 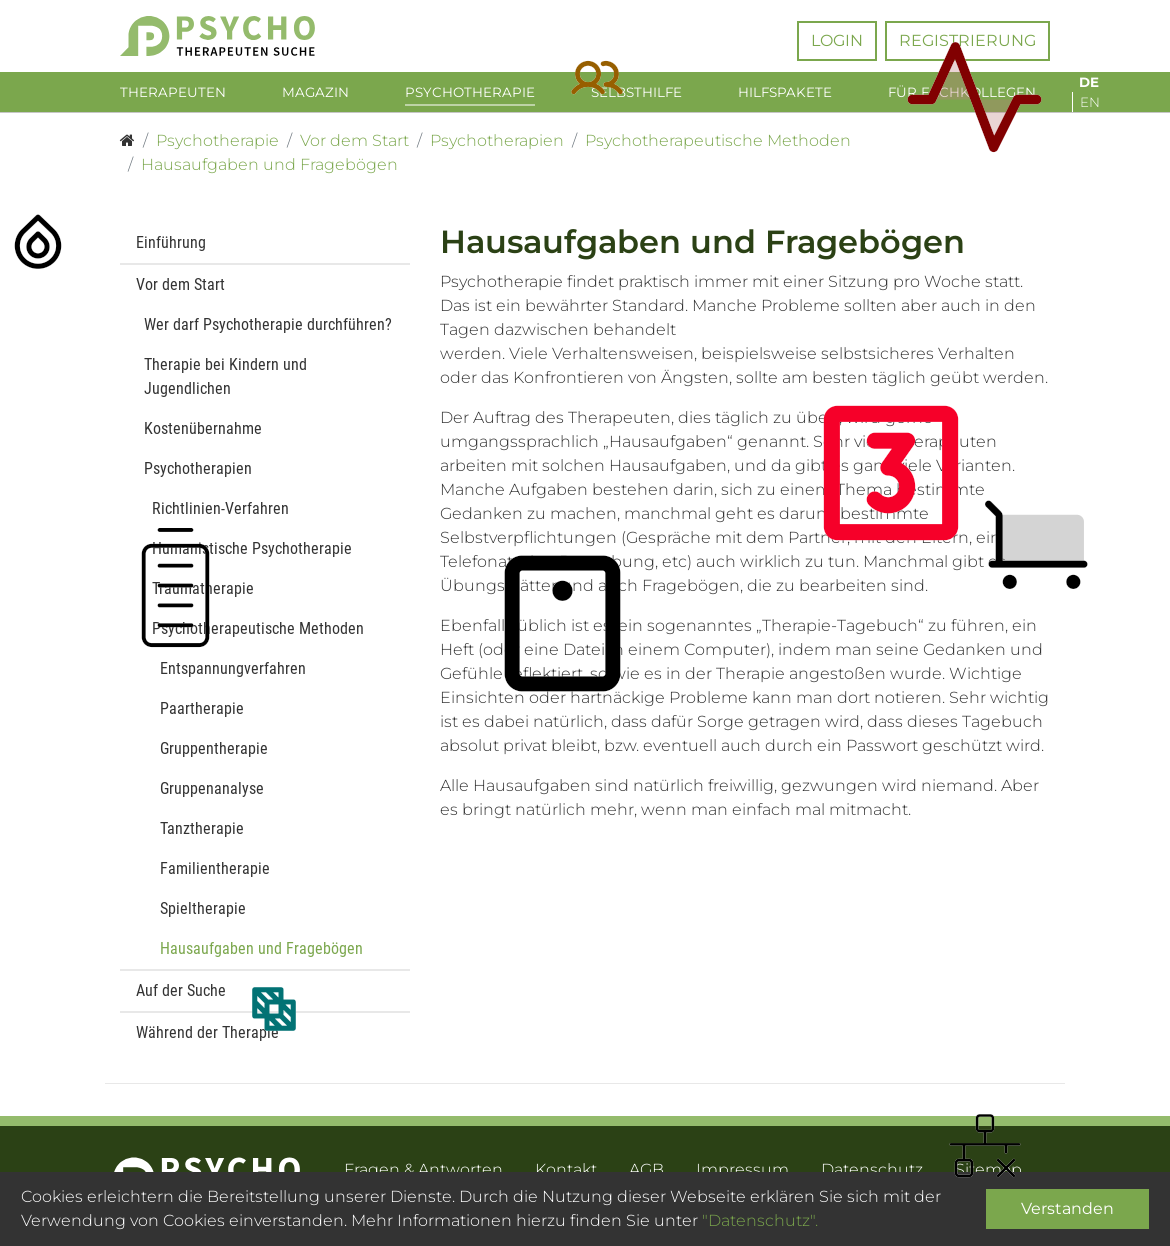 What do you see at coordinates (891, 473) in the screenshot?
I see `indicates step three in a numbered sequence` at bounding box center [891, 473].